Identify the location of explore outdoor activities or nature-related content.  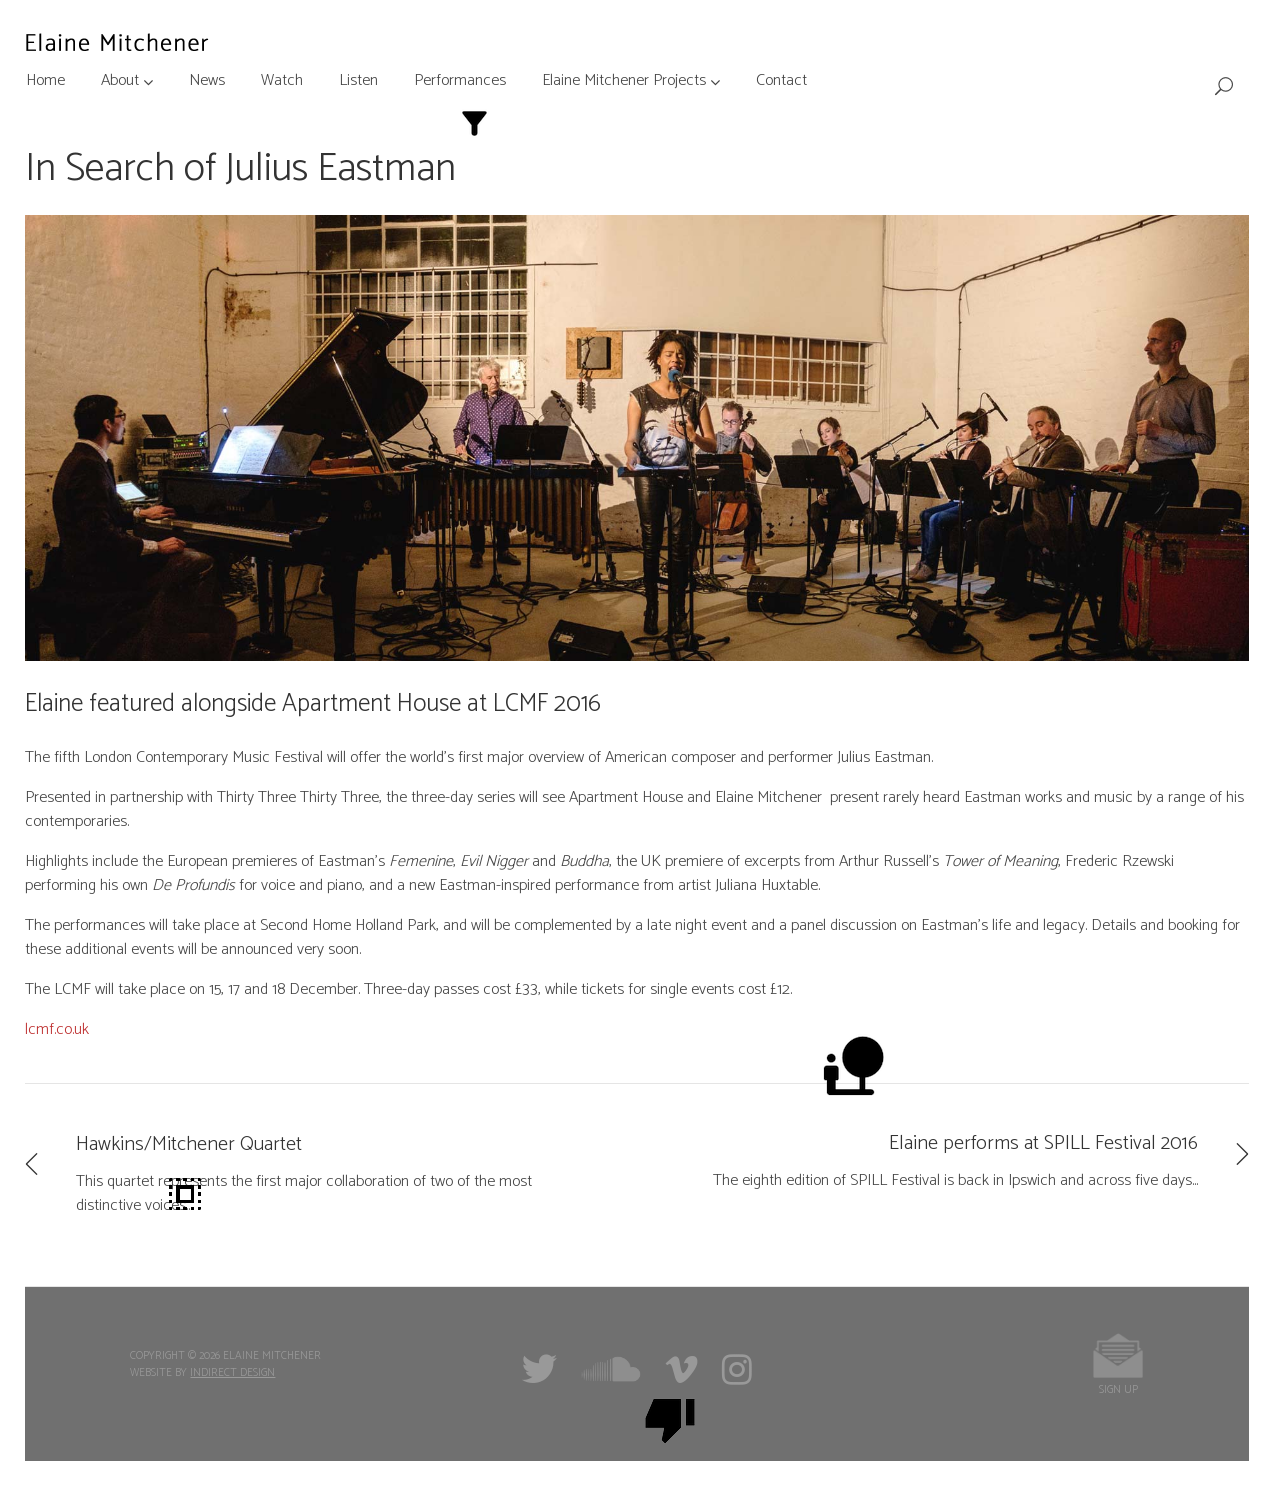
(853, 1065).